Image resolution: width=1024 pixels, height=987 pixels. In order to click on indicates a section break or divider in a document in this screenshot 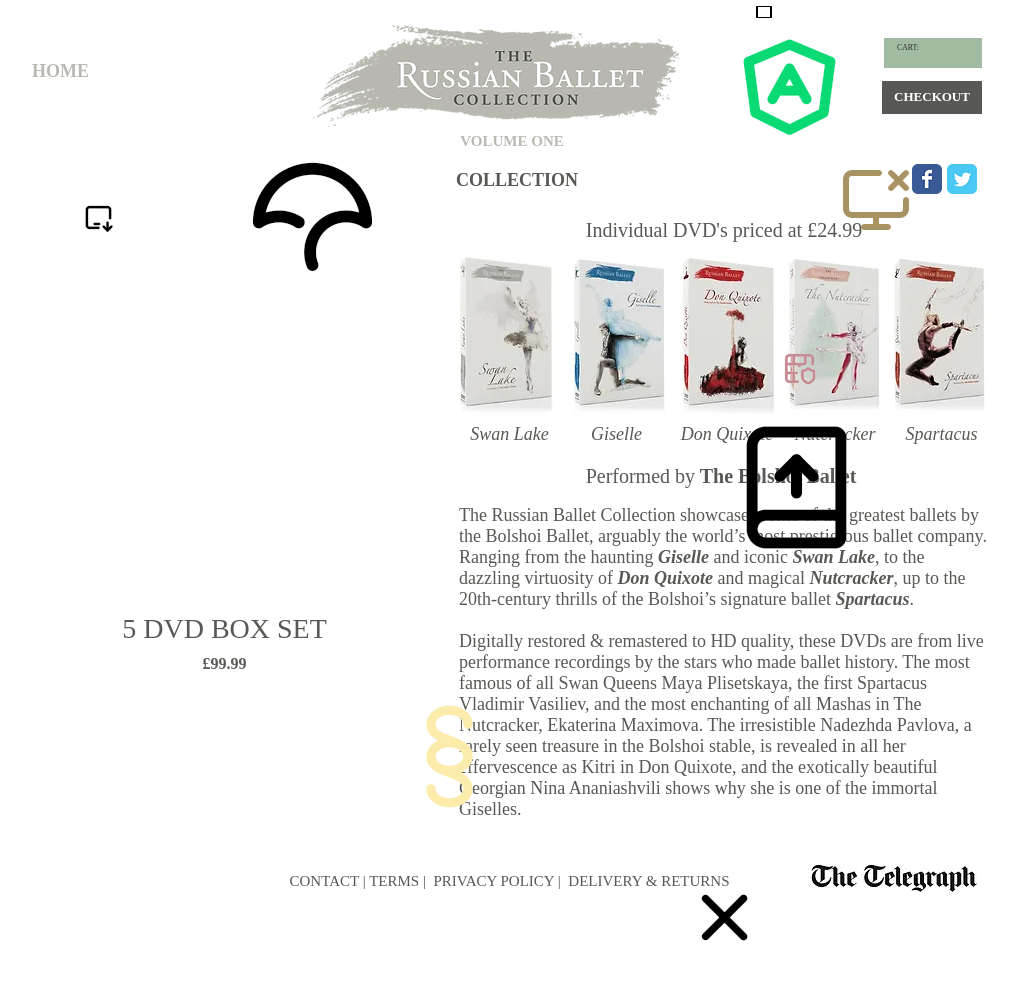, I will do `click(449, 756)`.